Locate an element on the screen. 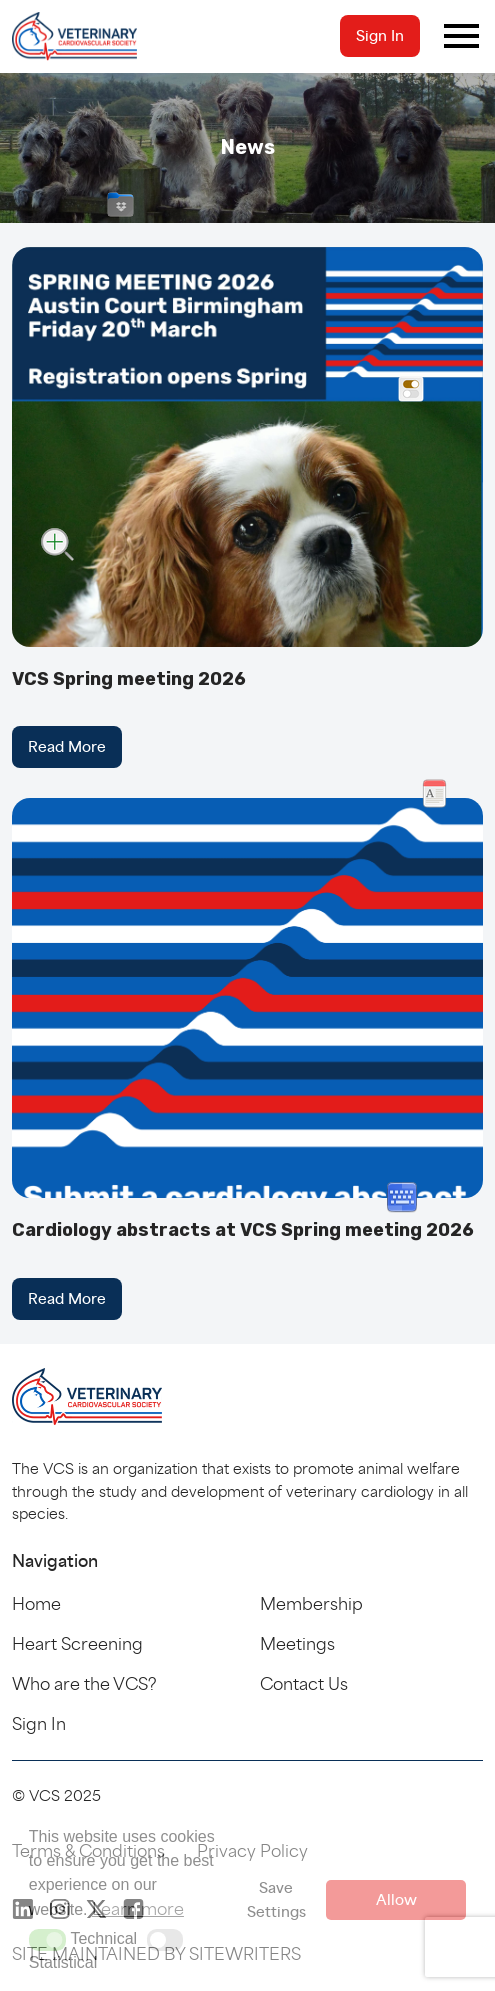 This screenshot has height=1991, width=495. open desktop preferences or settings is located at coordinates (411, 389).